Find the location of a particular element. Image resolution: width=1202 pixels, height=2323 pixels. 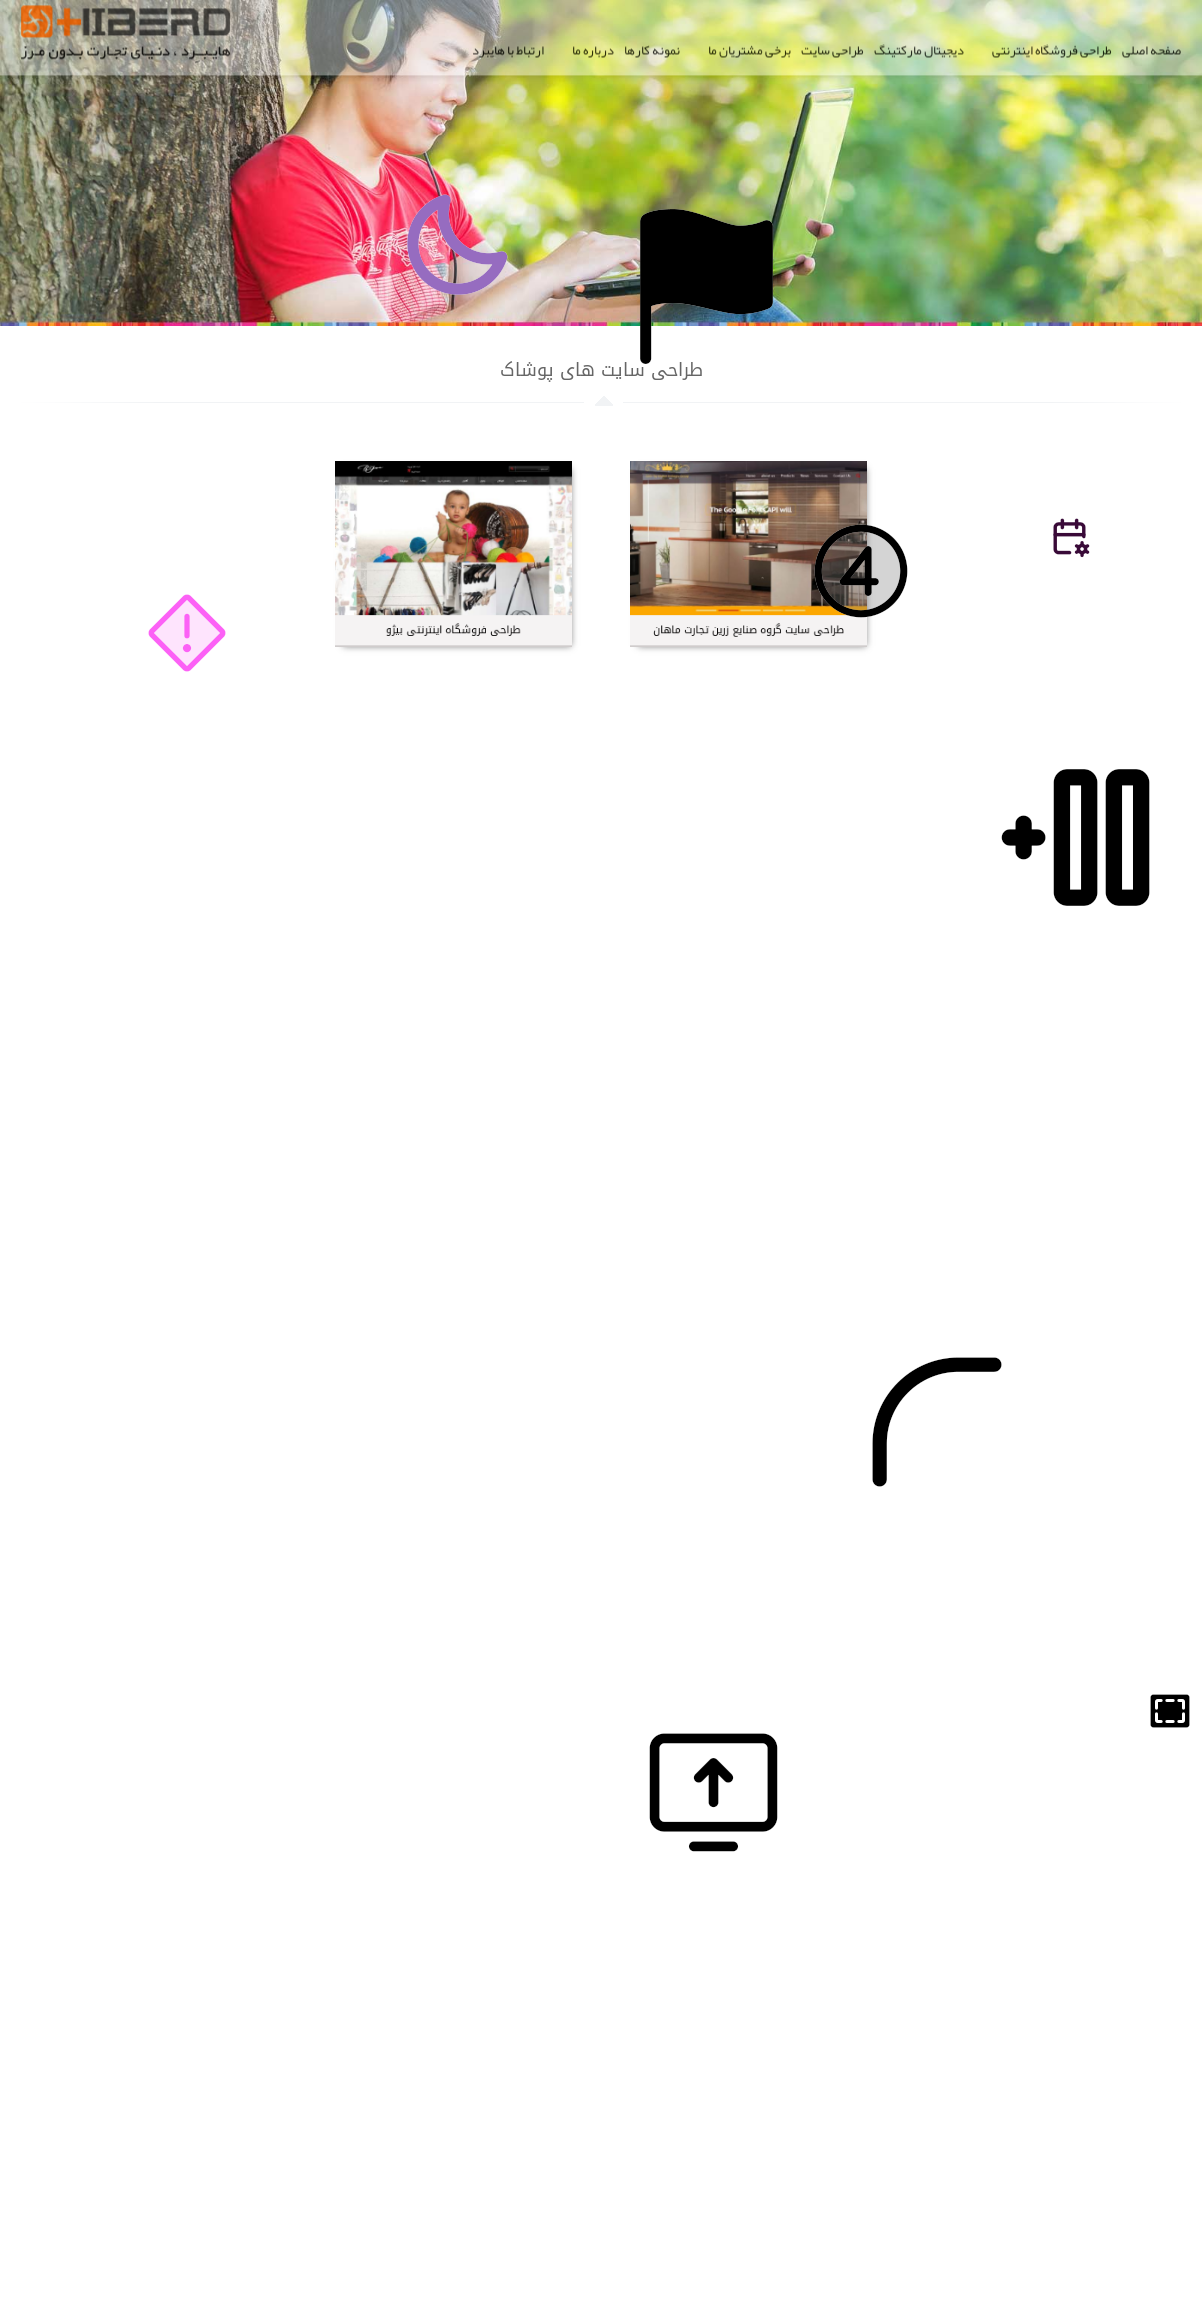

upload file to desktop or monitor is located at coordinates (713, 1787).